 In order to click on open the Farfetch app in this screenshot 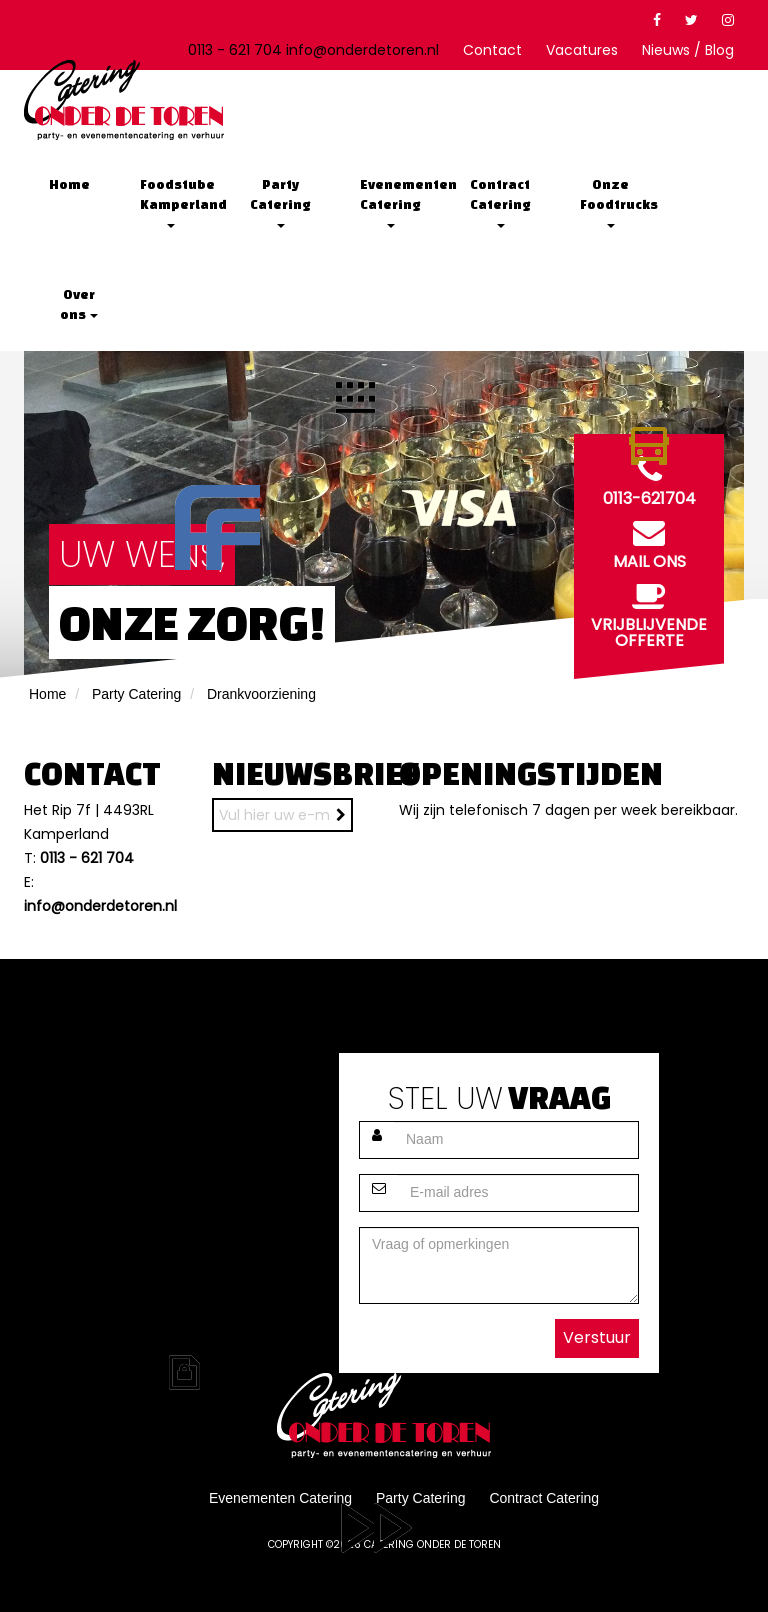, I will do `click(217, 527)`.